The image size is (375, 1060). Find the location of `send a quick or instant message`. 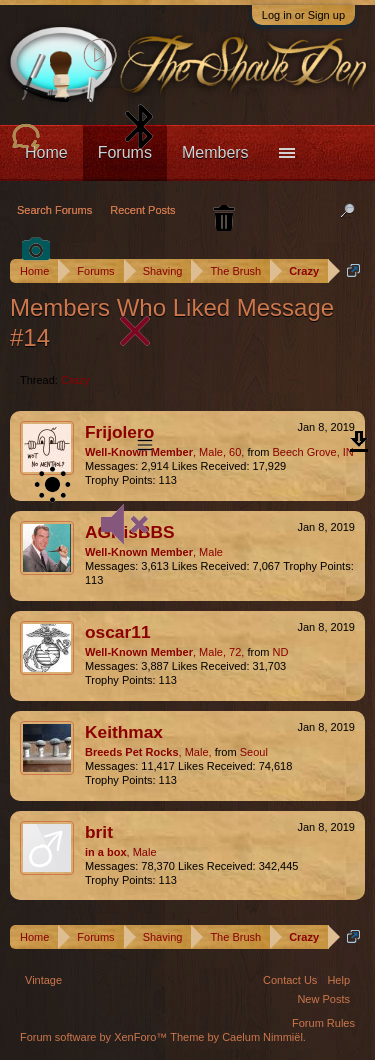

send a quick or instant message is located at coordinates (26, 136).